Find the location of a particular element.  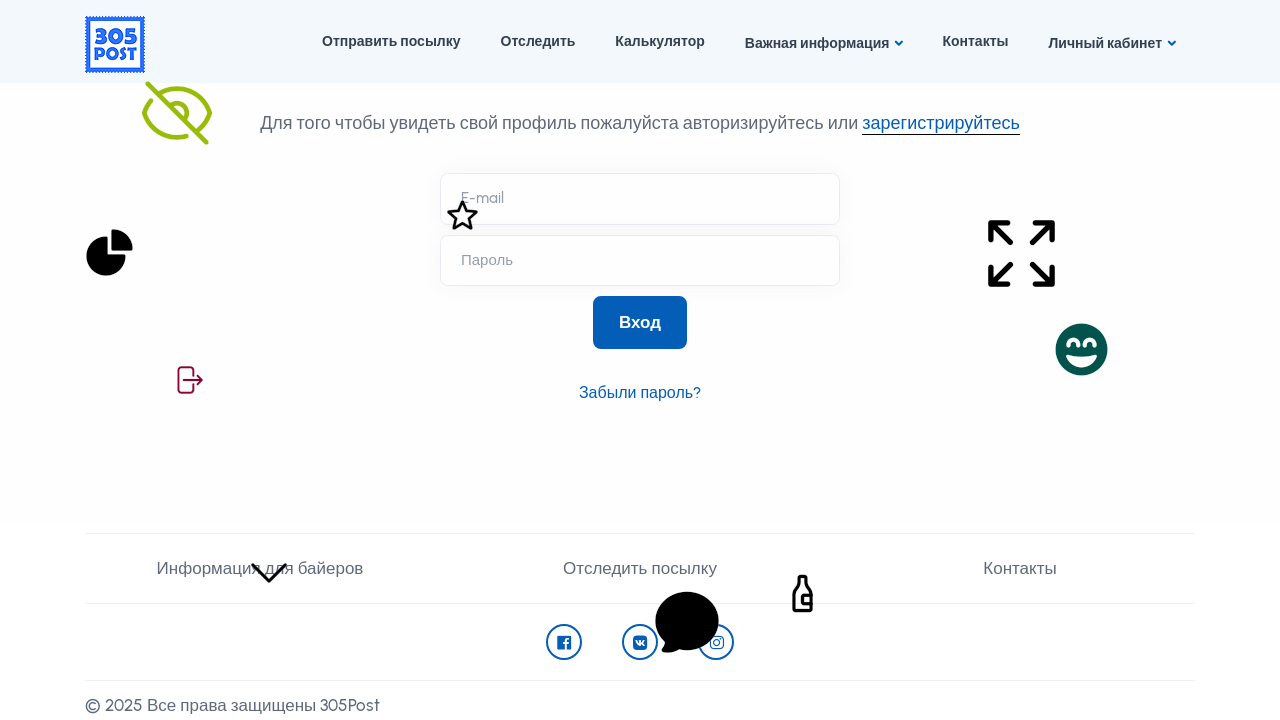

open chat or messaging is located at coordinates (687, 621).